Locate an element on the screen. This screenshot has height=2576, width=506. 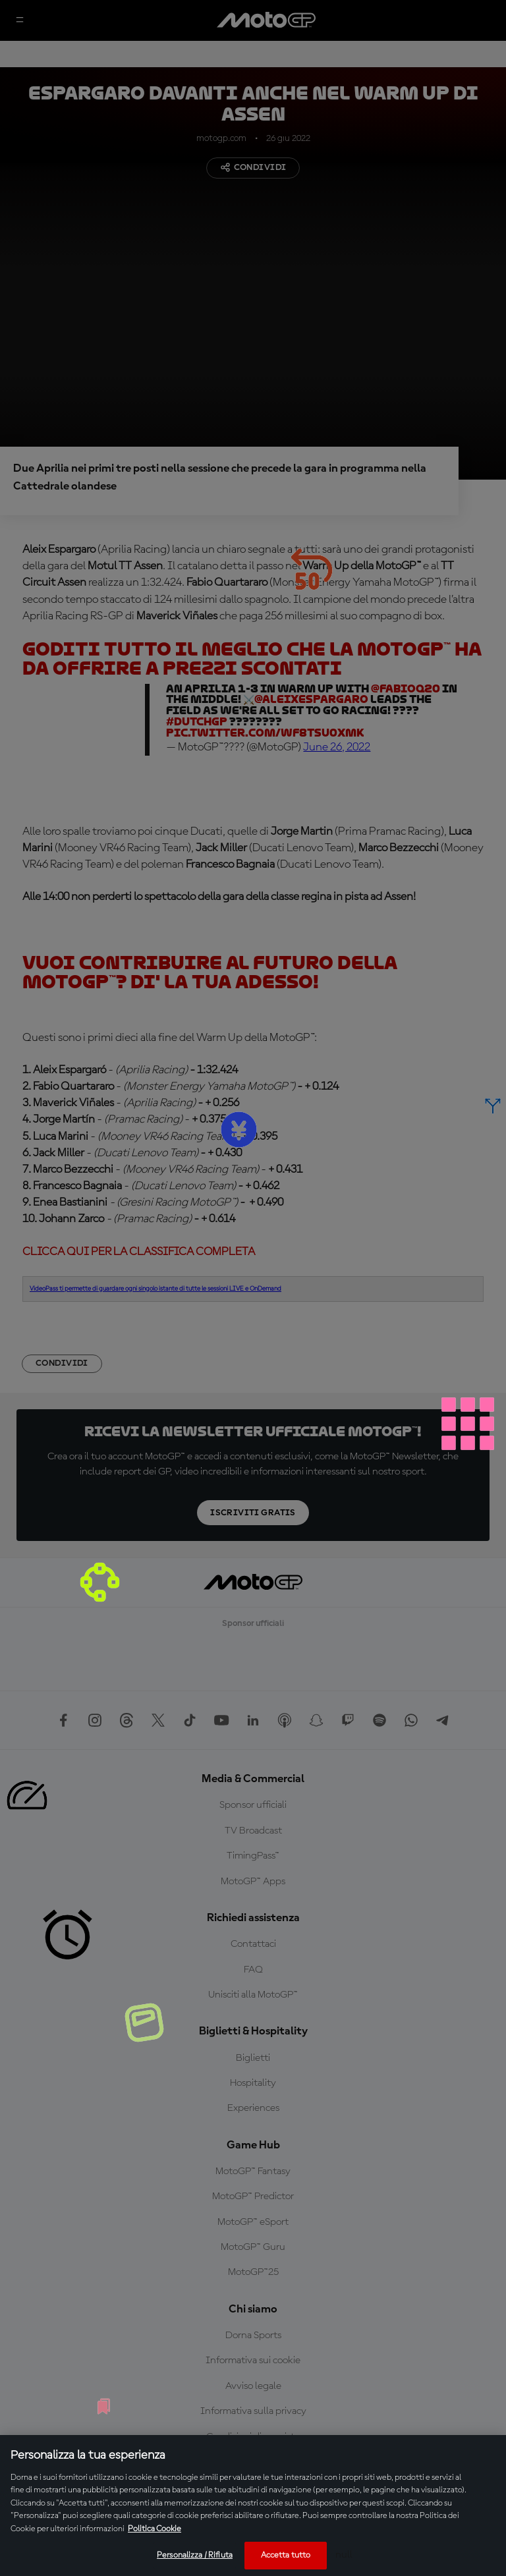
view current speed or performance metrics is located at coordinates (27, 1797).